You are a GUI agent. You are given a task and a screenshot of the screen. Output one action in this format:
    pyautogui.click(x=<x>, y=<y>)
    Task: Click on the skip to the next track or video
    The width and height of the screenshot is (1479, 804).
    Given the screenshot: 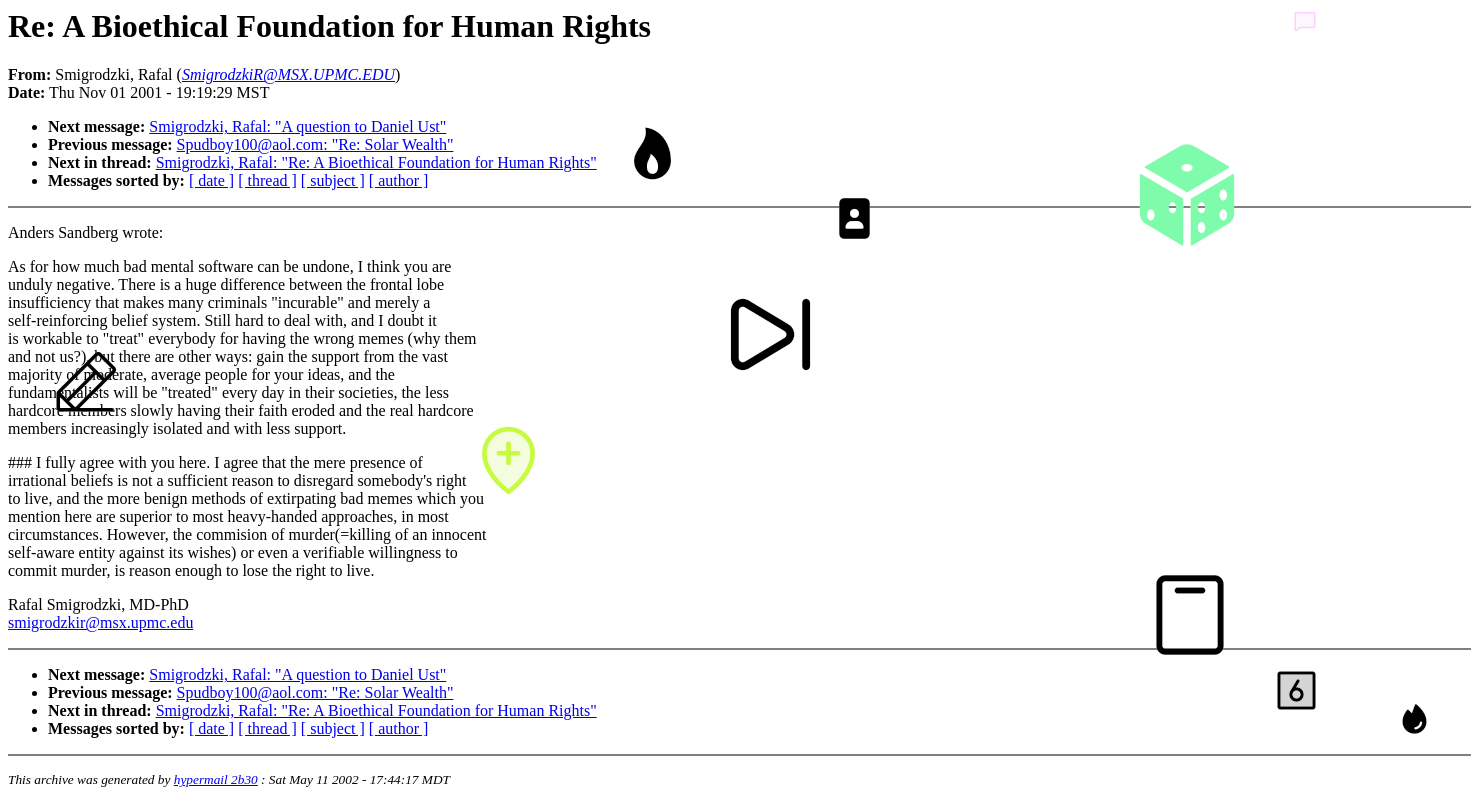 What is the action you would take?
    pyautogui.click(x=770, y=334)
    